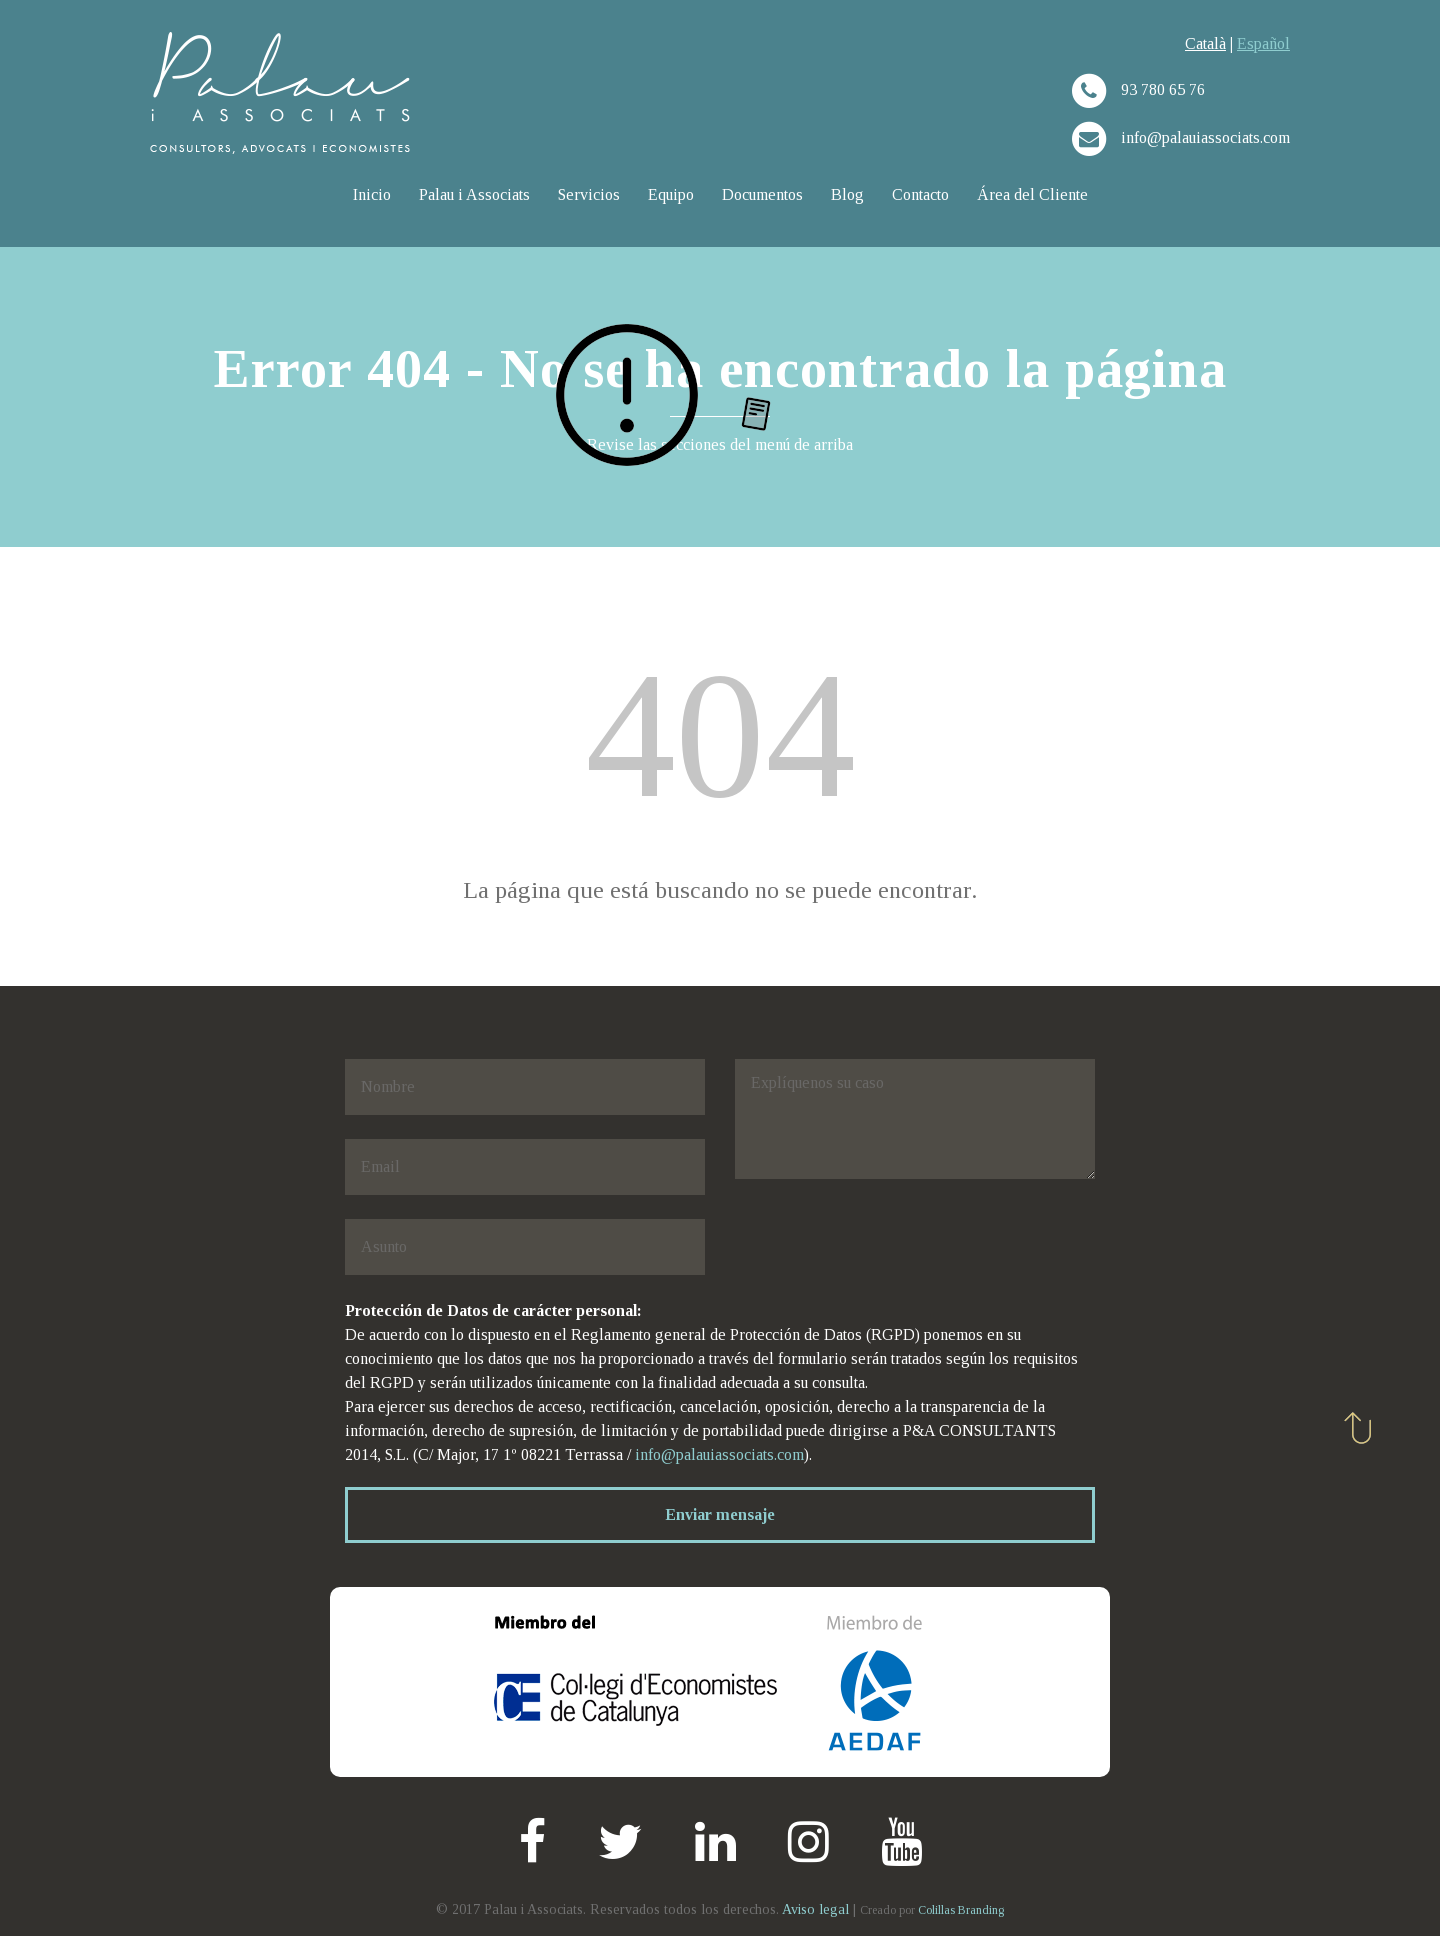 The height and width of the screenshot is (1936, 1440). What do you see at coordinates (1359, 1428) in the screenshot?
I see `go back or return to previous screen` at bounding box center [1359, 1428].